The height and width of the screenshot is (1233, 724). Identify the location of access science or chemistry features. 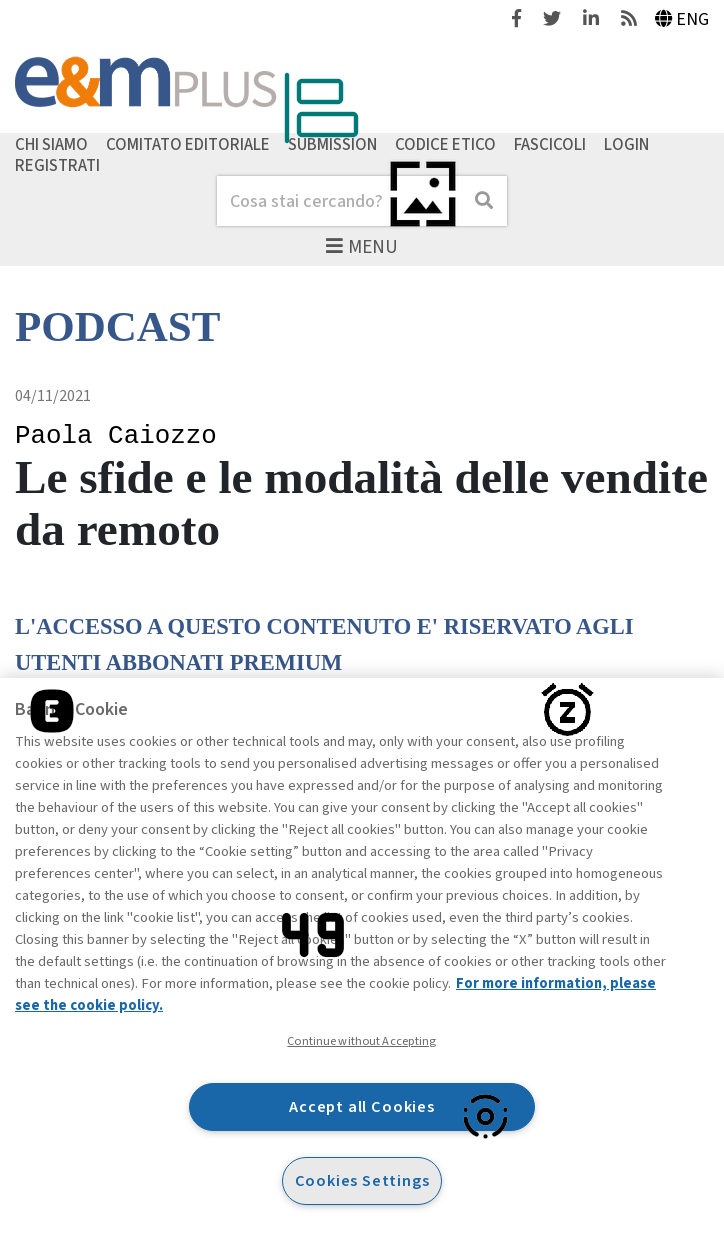
(485, 1116).